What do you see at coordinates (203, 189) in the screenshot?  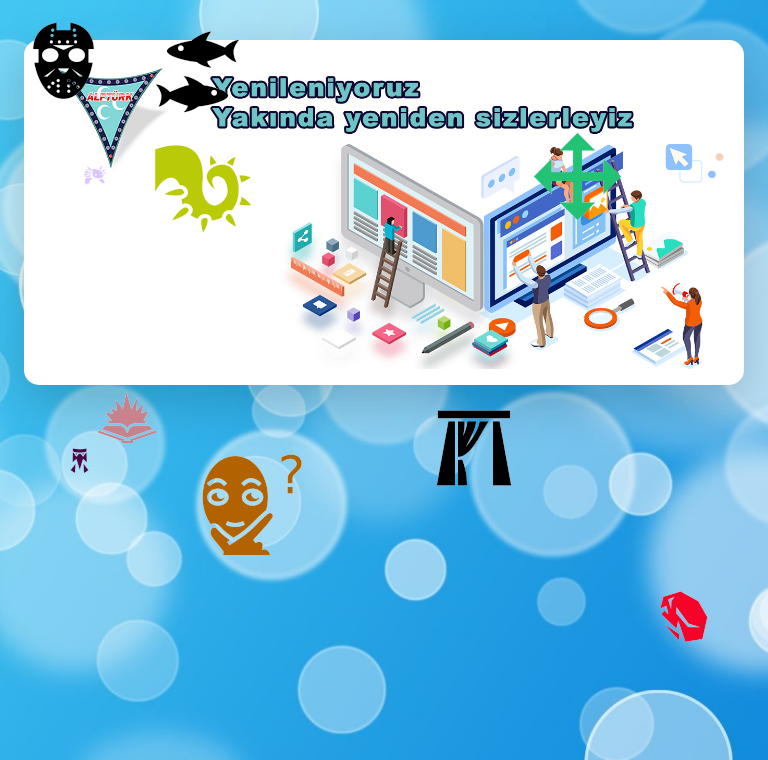 I see `select tentacle monster or creature type` at bounding box center [203, 189].